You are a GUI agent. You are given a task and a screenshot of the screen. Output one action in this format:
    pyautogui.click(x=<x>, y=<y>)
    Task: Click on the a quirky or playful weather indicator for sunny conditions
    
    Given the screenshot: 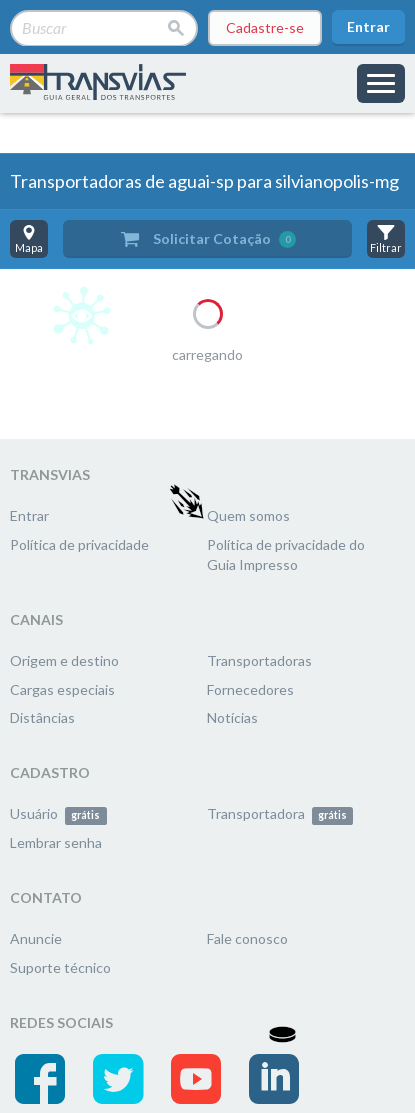 What is the action you would take?
    pyautogui.click(x=82, y=315)
    